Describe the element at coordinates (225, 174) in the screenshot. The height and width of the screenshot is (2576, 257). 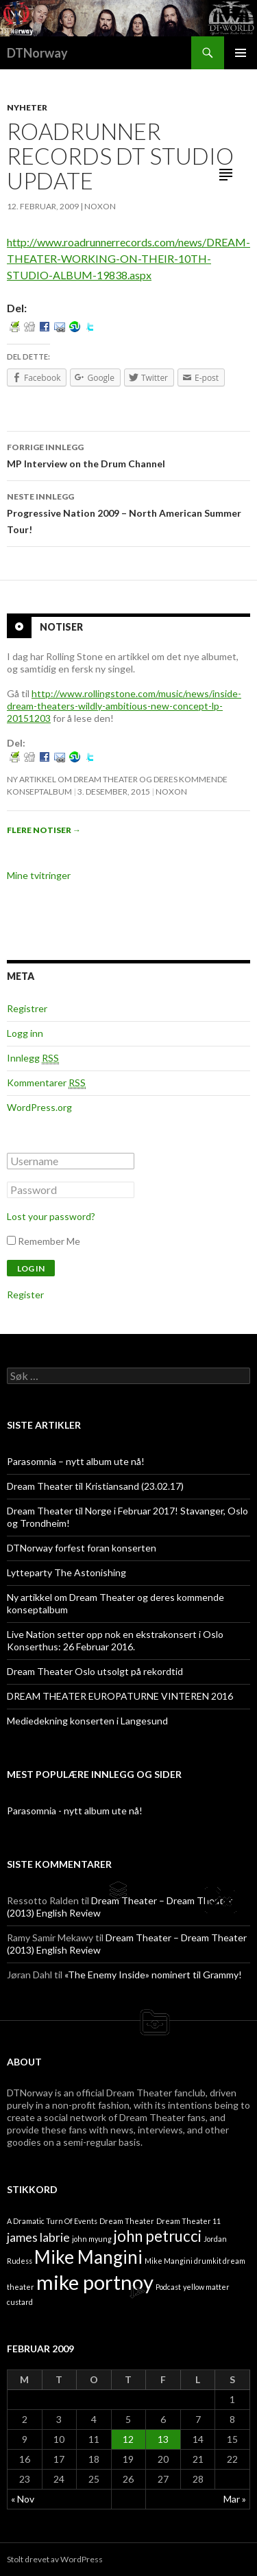
I see `view document or text content` at that location.